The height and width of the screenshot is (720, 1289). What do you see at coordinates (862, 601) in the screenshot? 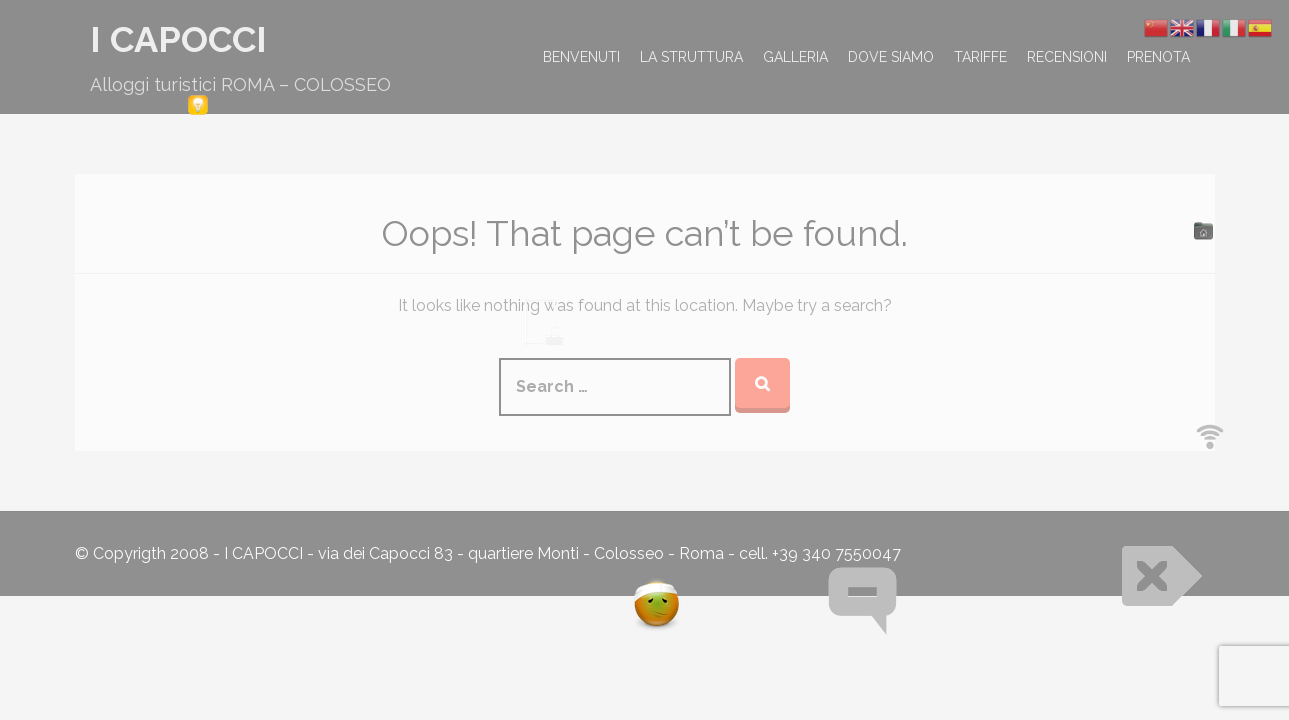
I see `indicates user is busy or unavailable for chat` at bounding box center [862, 601].